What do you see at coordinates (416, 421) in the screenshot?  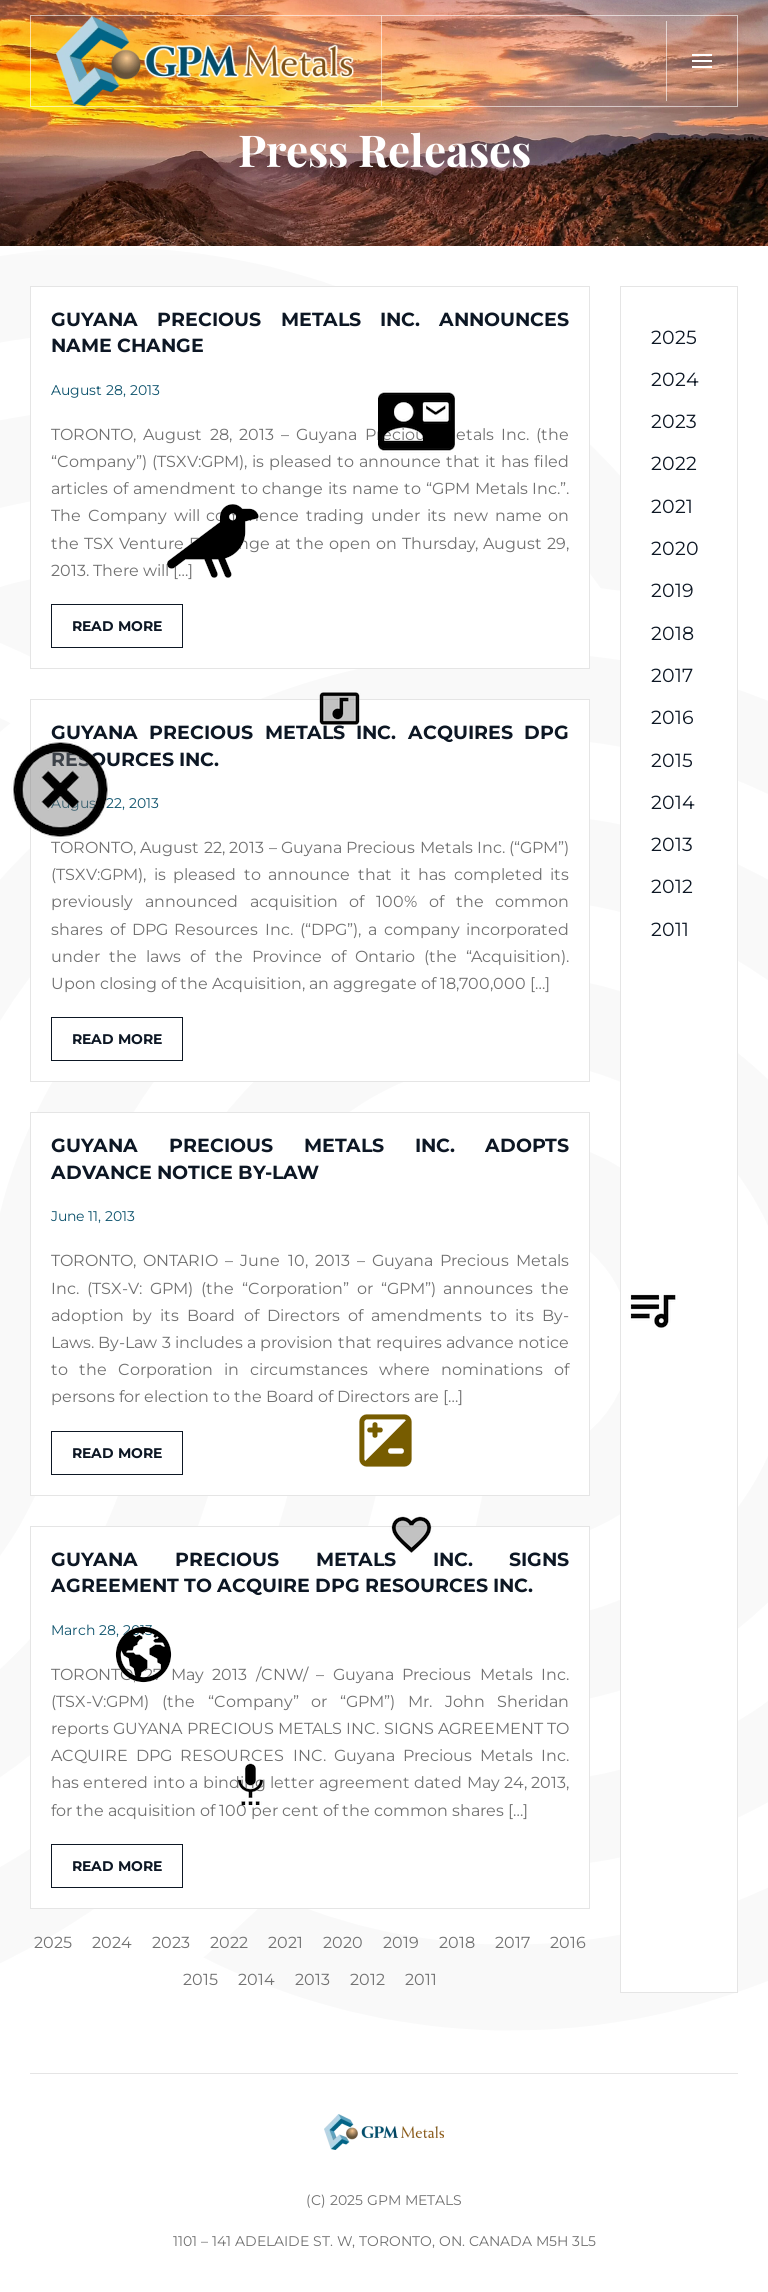 I see `view contact email information` at bounding box center [416, 421].